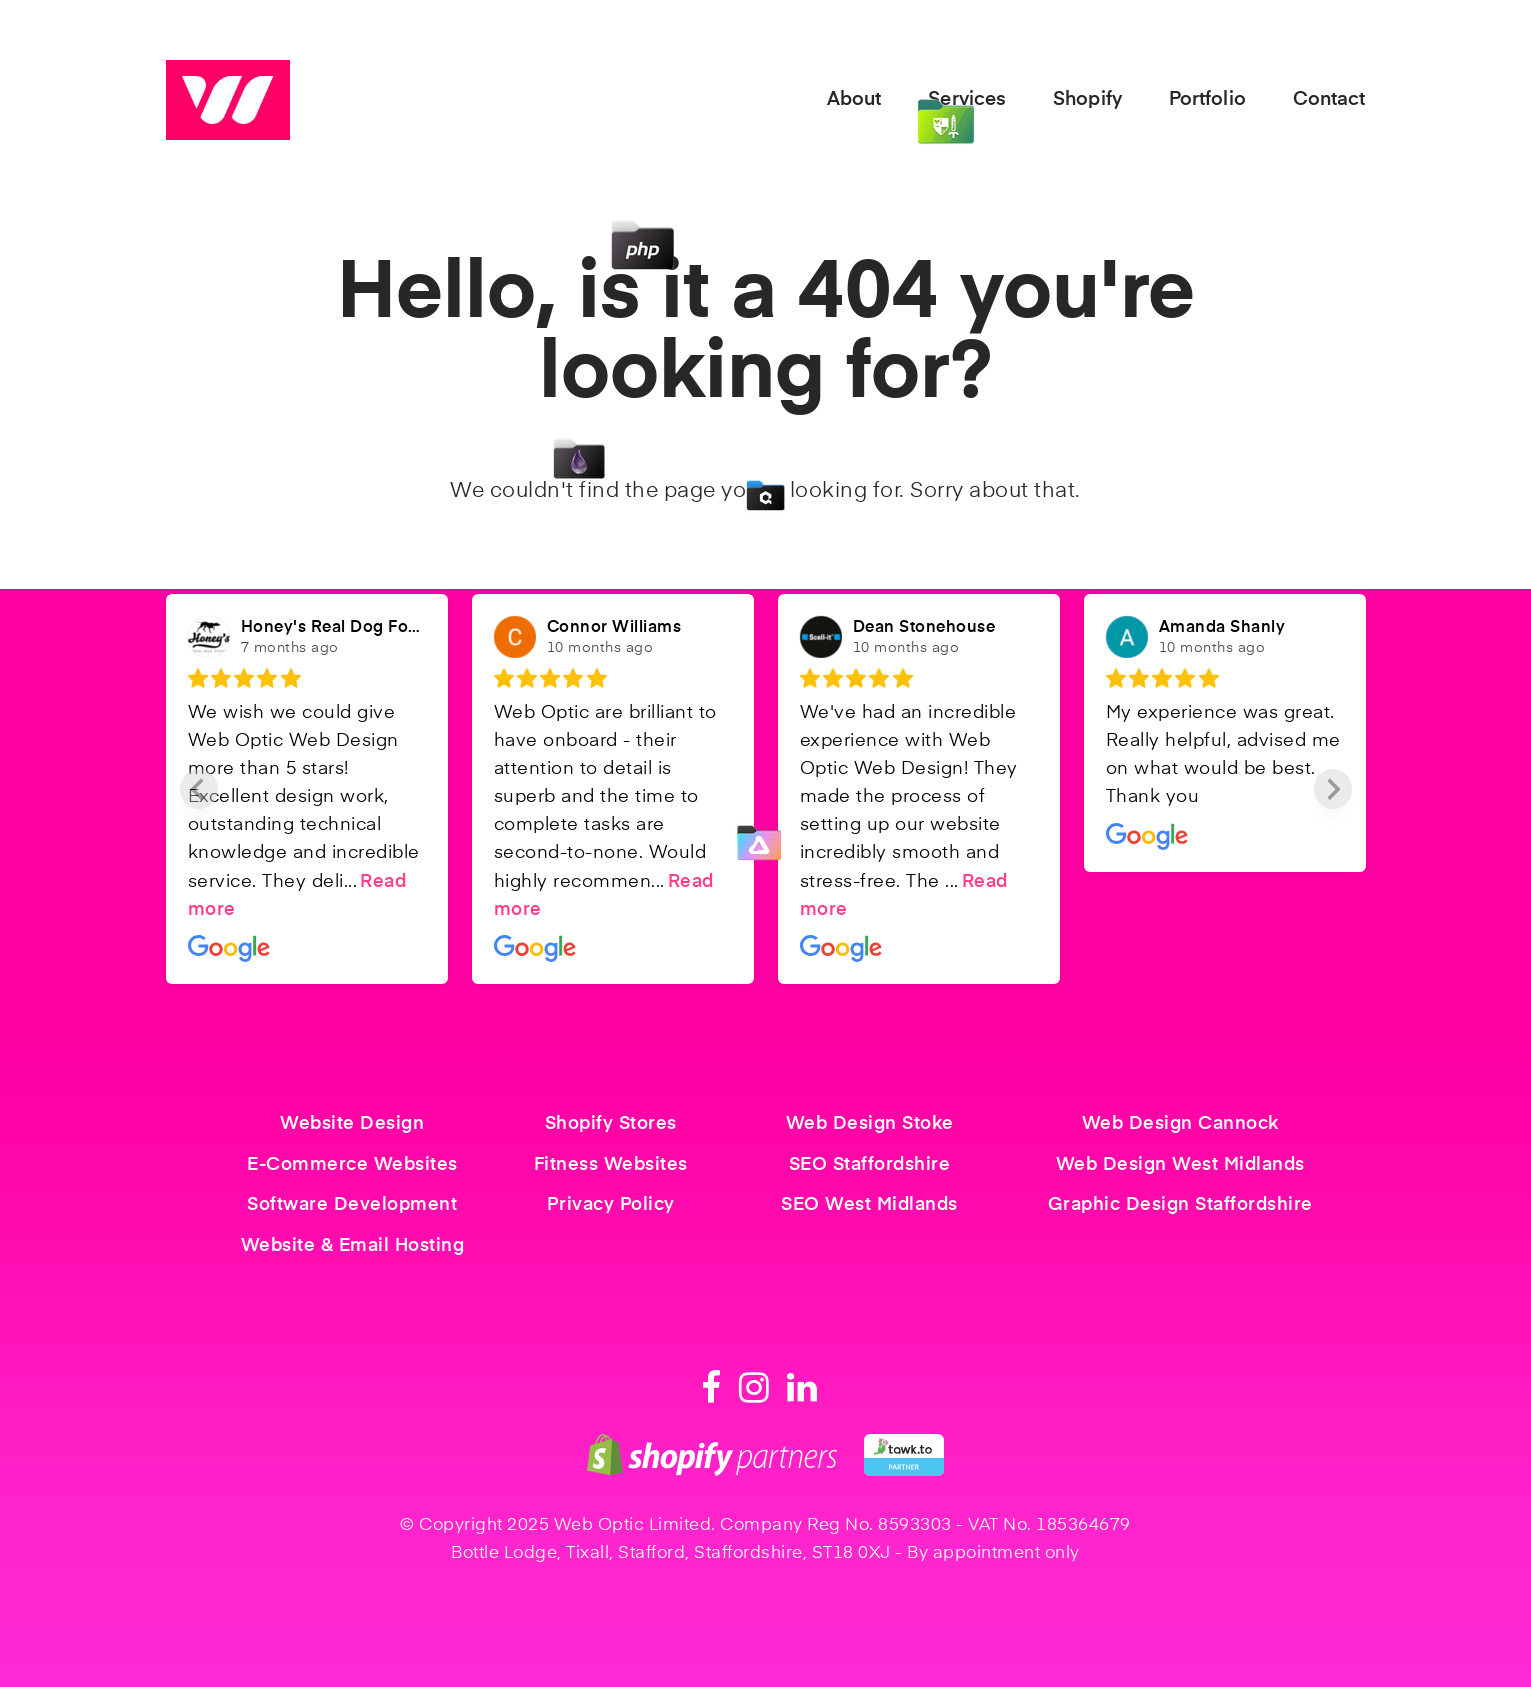 The image size is (1531, 1687). Describe the element at coordinates (946, 123) in the screenshot. I see `open game development projects folder` at that location.